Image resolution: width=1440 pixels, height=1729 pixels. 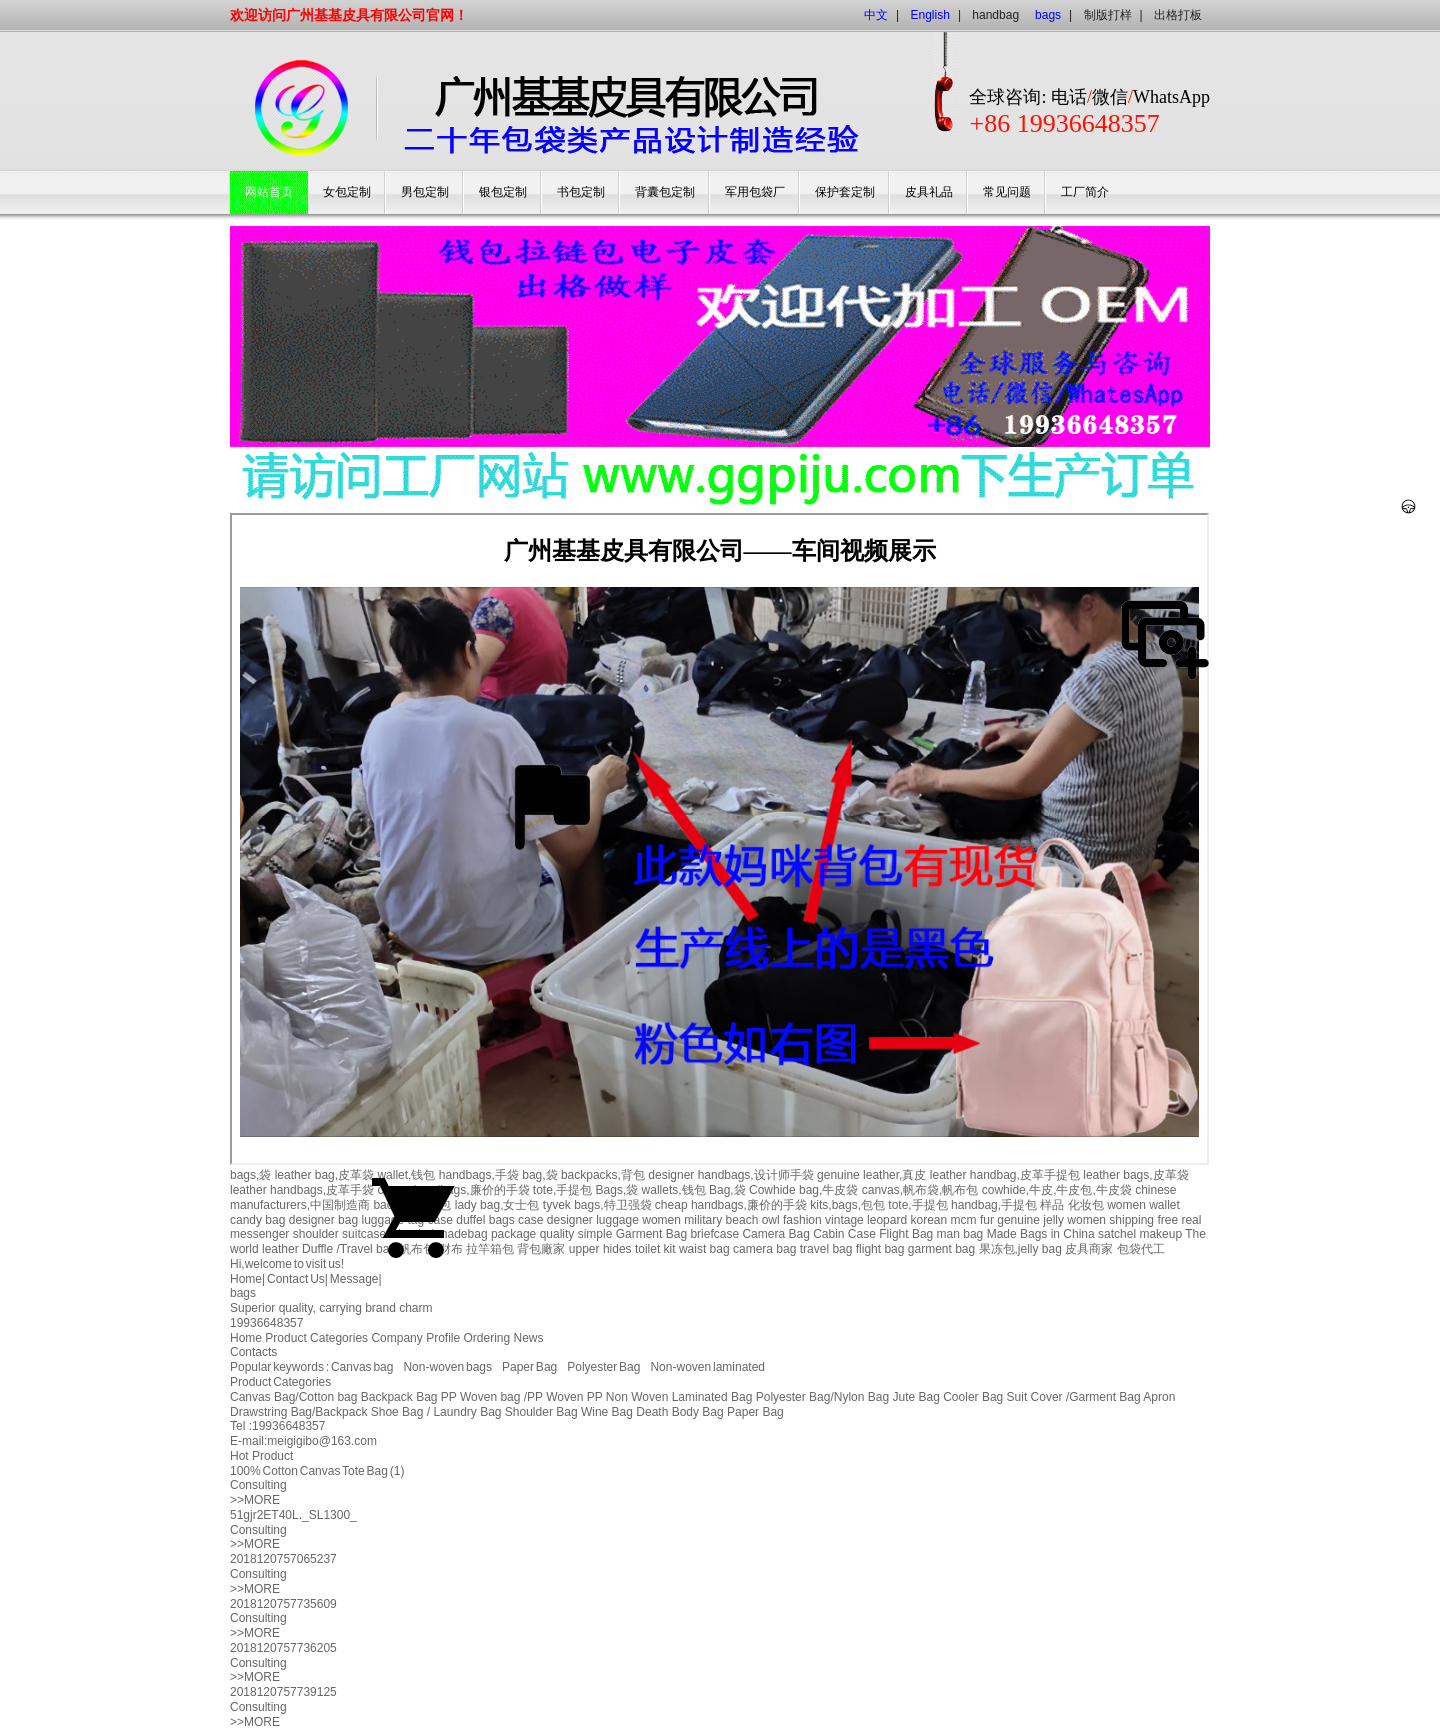 What do you see at coordinates (1408, 506) in the screenshot?
I see `access driving or navigation mode` at bounding box center [1408, 506].